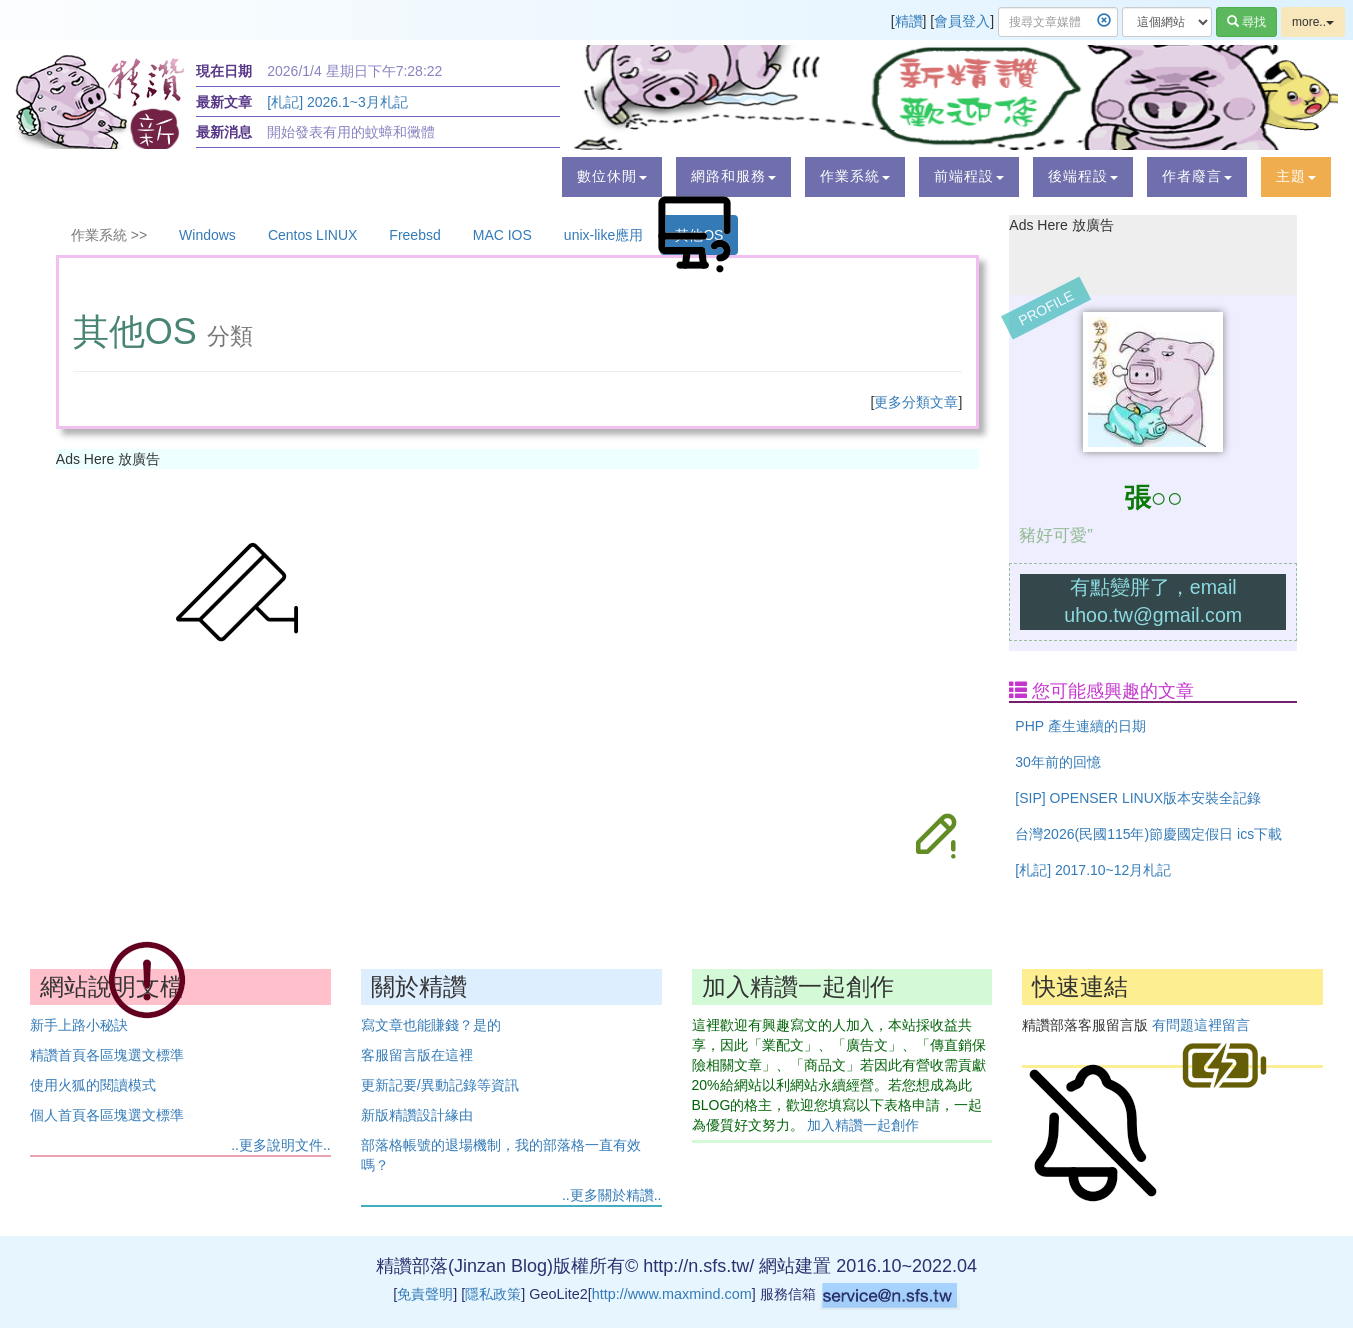 This screenshot has width=1353, height=1328. What do you see at coordinates (1224, 1065) in the screenshot?
I see `indicates device is currently charging` at bounding box center [1224, 1065].